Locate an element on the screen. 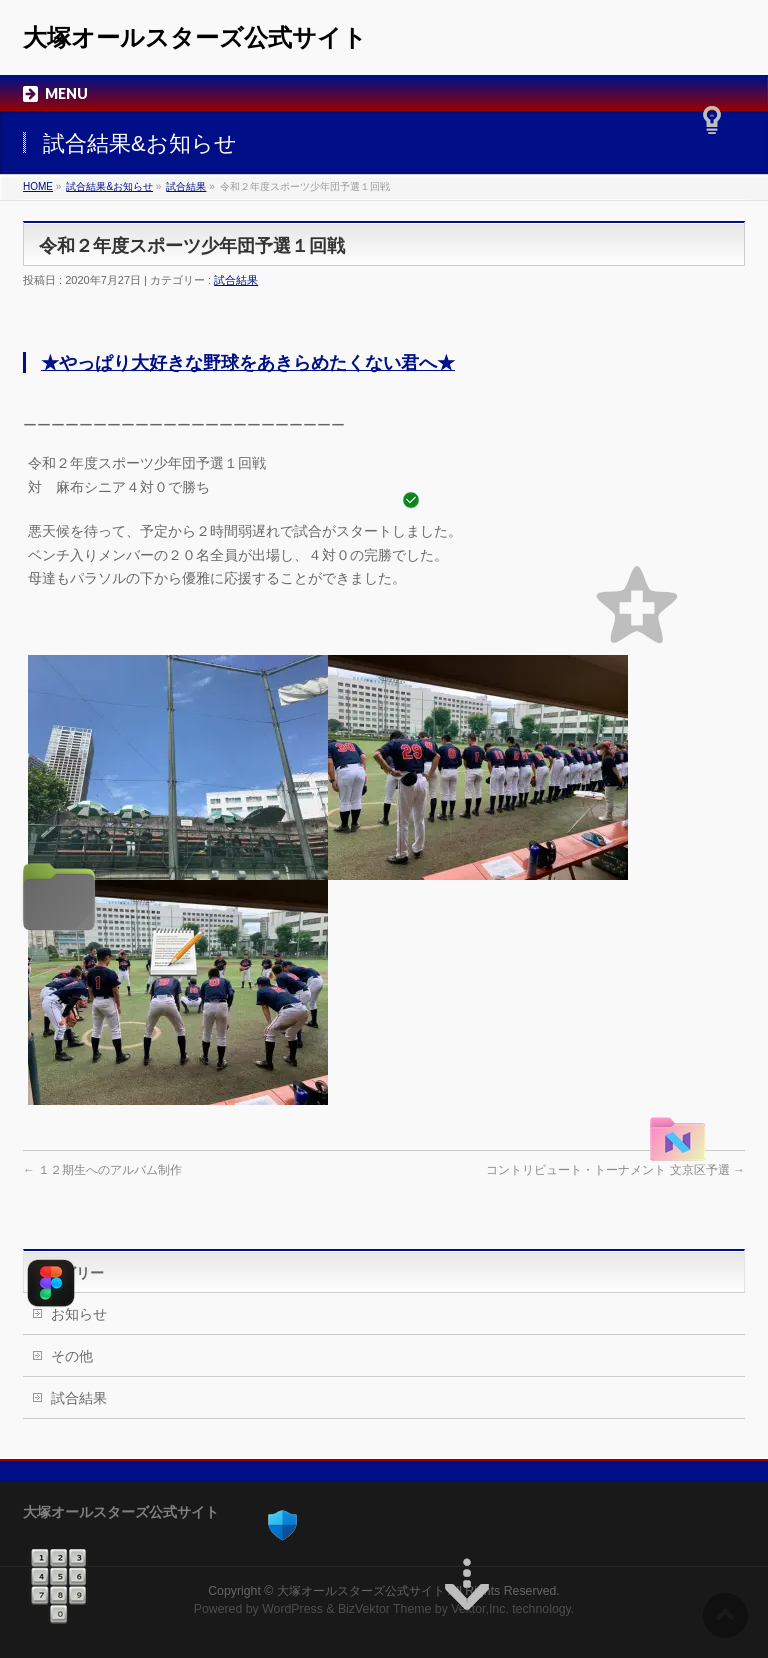  windows defender security status is located at coordinates (282, 1525).